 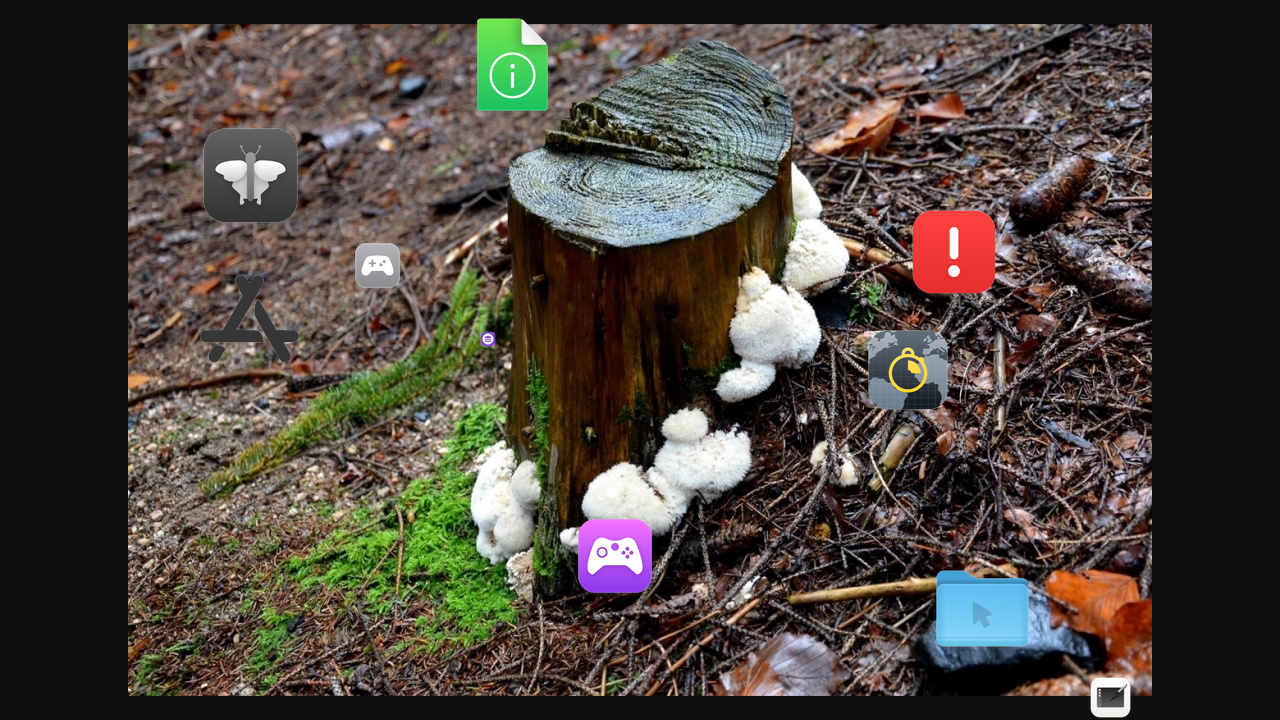 I want to click on open stack app for organizing files or content, so click(x=488, y=339).